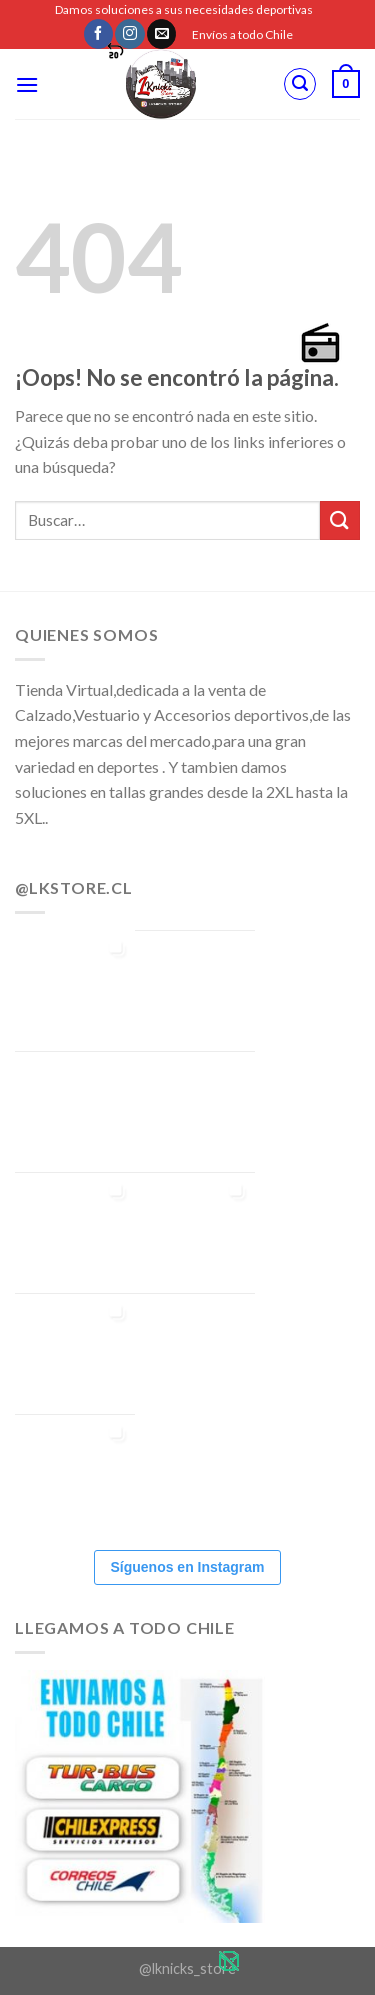  What do you see at coordinates (115, 51) in the screenshot?
I see `skip backward 20 seconds` at bounding box center [115, 51].